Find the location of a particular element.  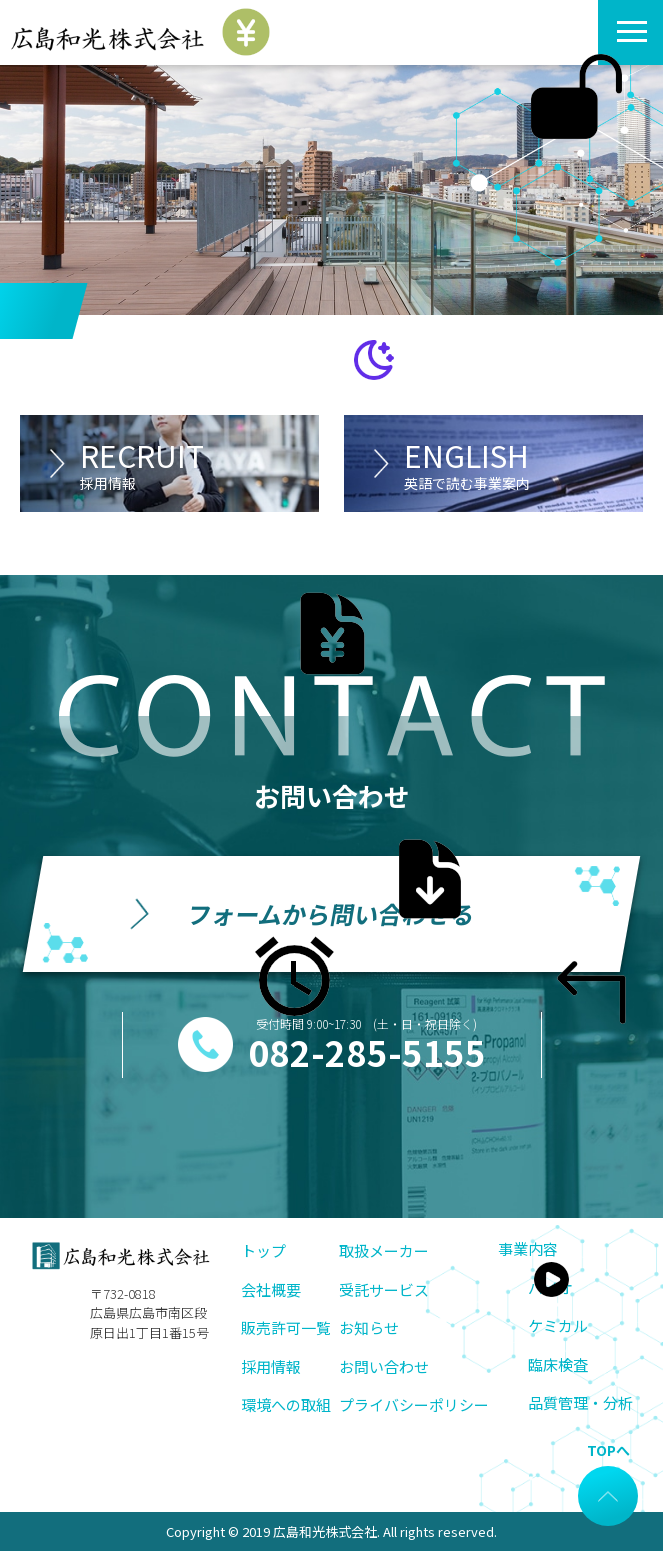

unlocked or unsecured state is located at coordinates (576, 96).